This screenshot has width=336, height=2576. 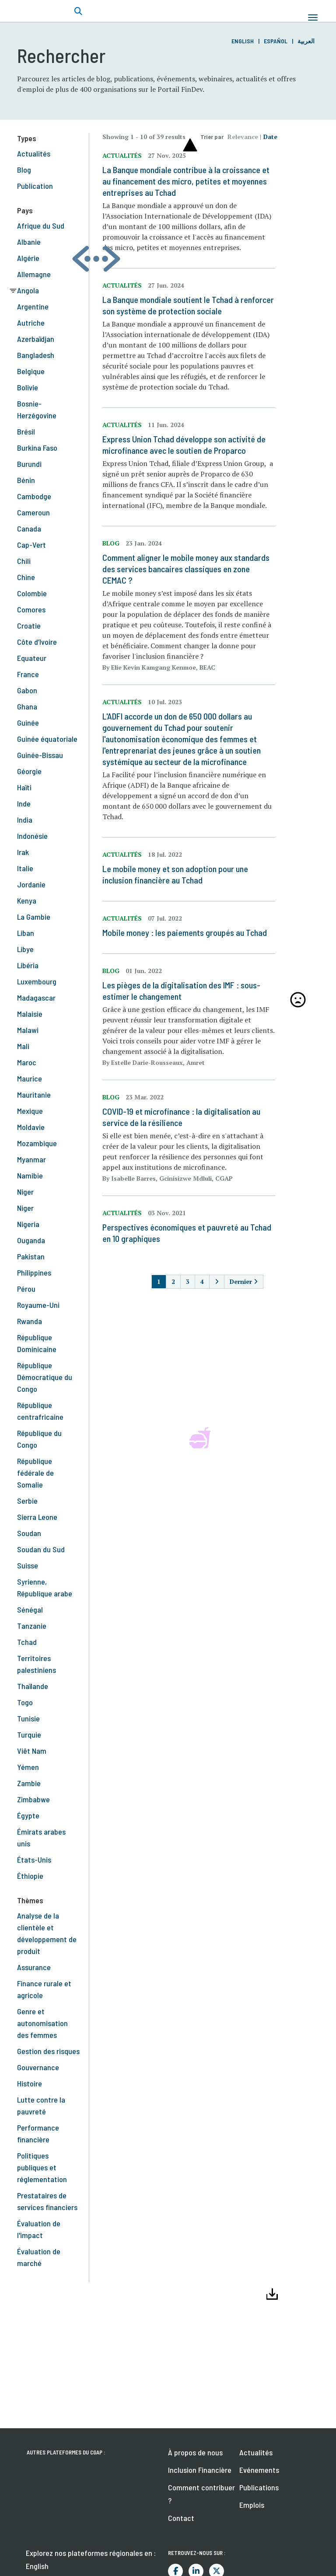 What do you see at coordinates (13, 291) in the screenshot?
I see `filter list or search results` at bounding box center [13, 291].